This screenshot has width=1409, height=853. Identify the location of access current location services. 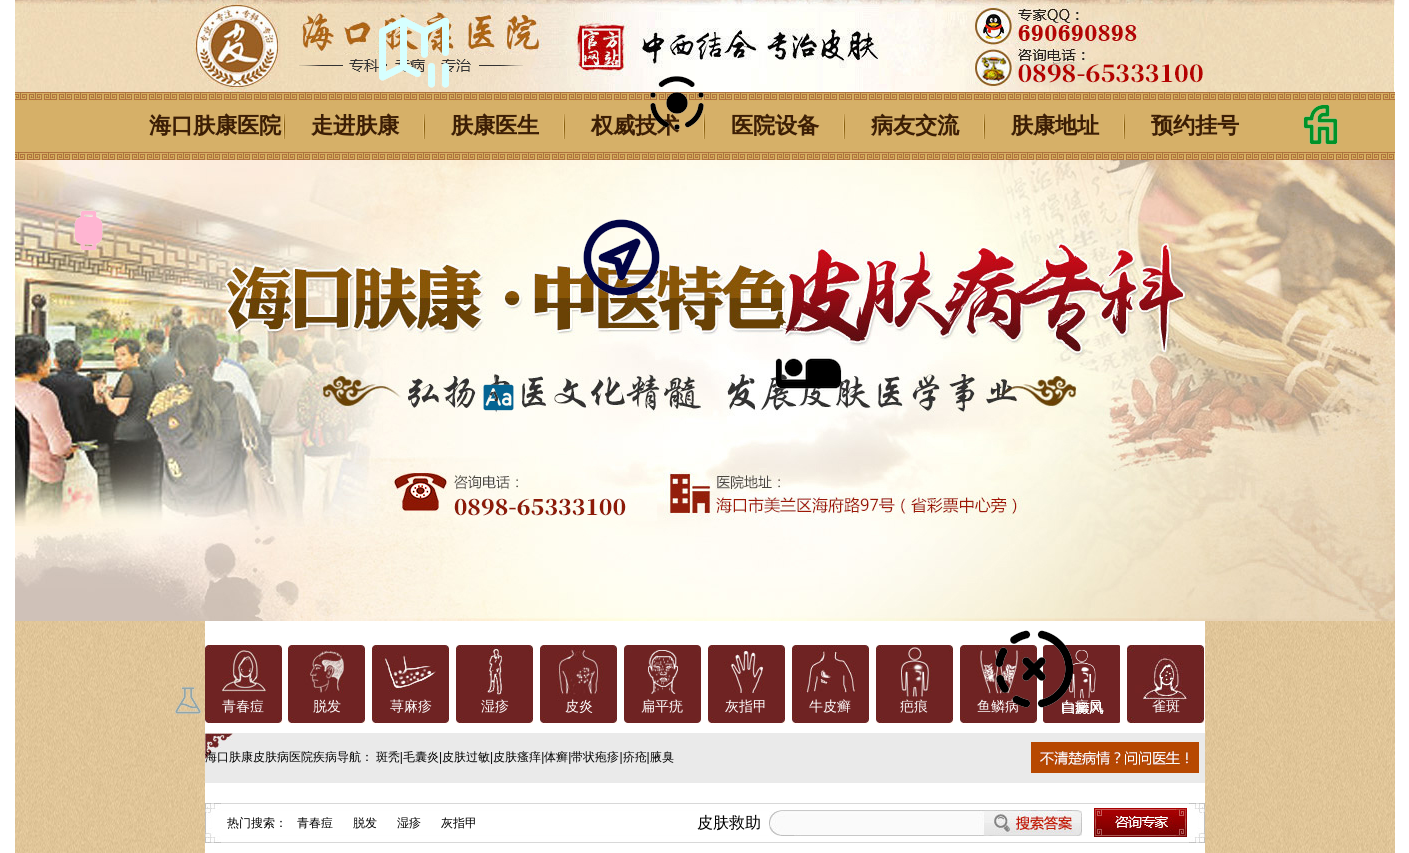
(621, 257).